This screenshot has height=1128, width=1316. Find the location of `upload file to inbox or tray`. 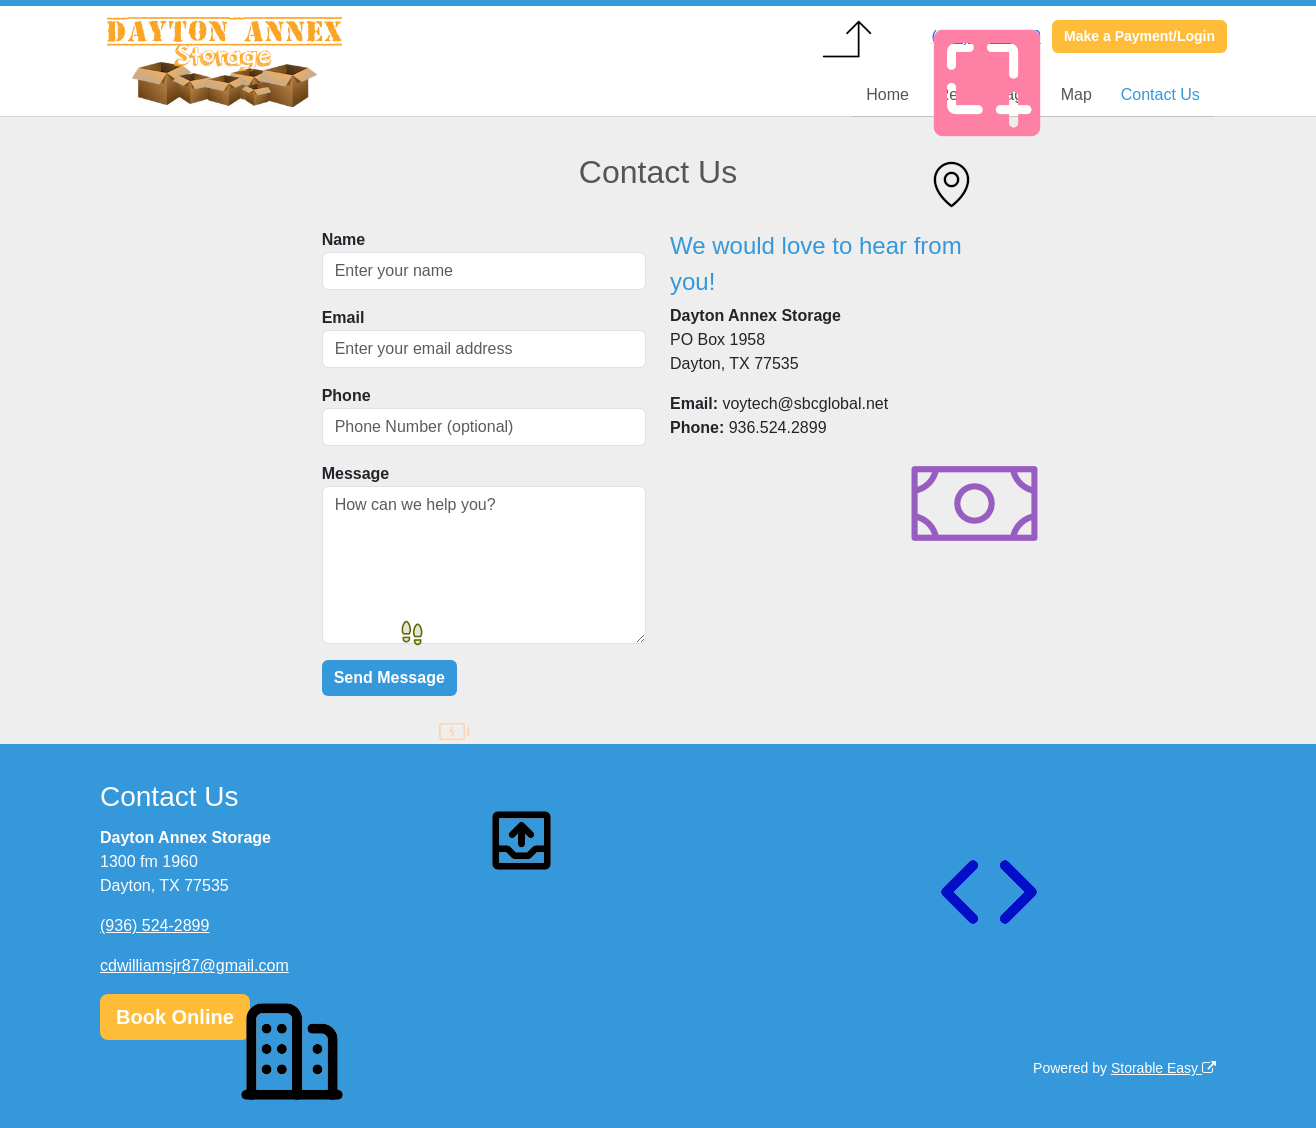

upload file to inbox or tray is located at coordinates (521, 840).